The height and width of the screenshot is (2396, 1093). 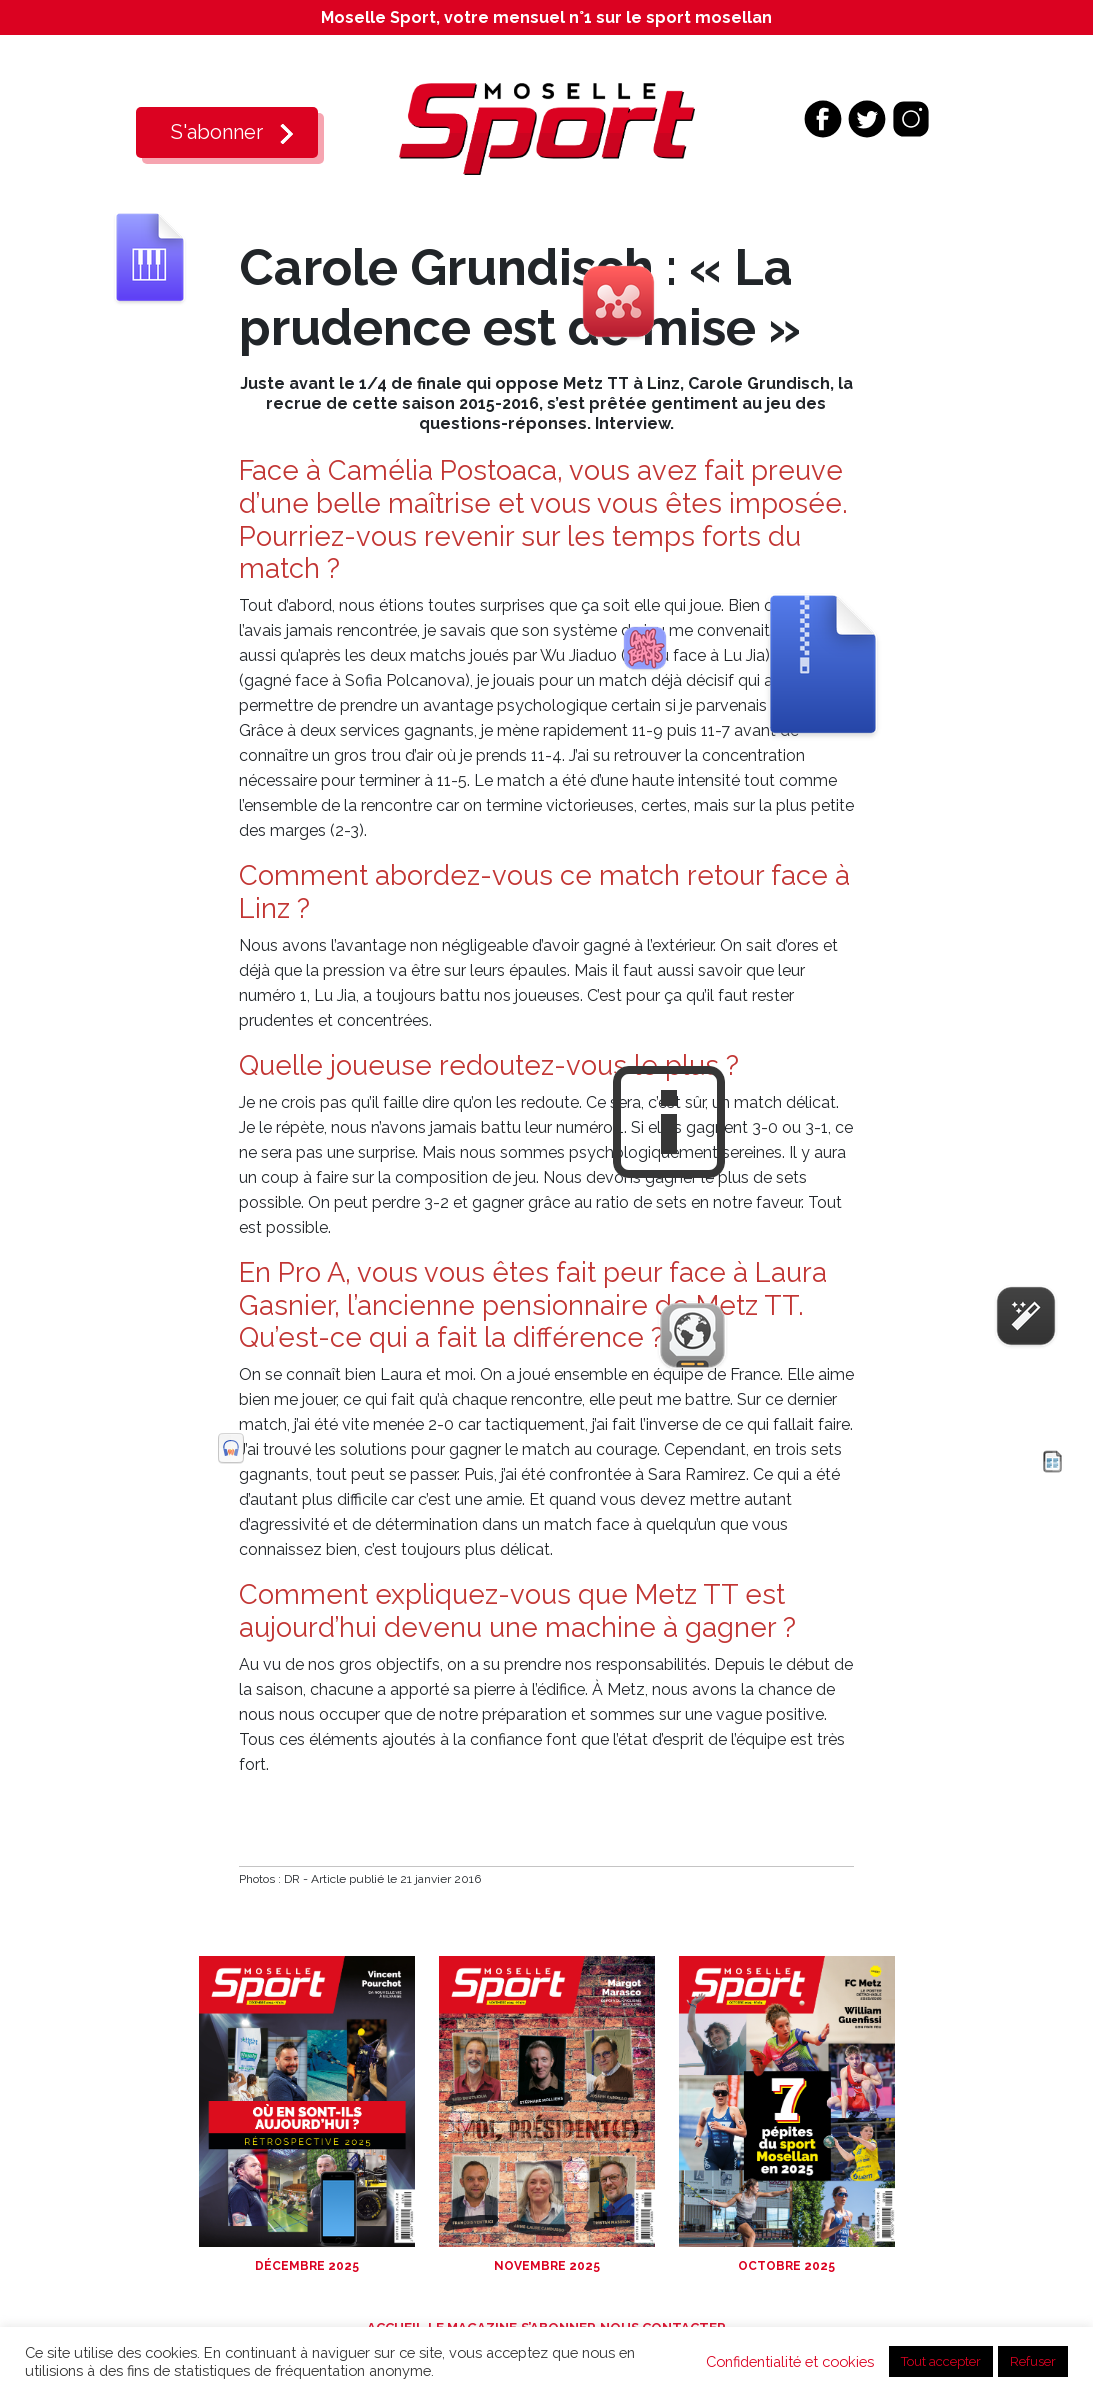 What do you see at coordinates (338, 2209) in the screenshot?
I see `connect or sync an iPhone device` at bounding box center [338, 2209].